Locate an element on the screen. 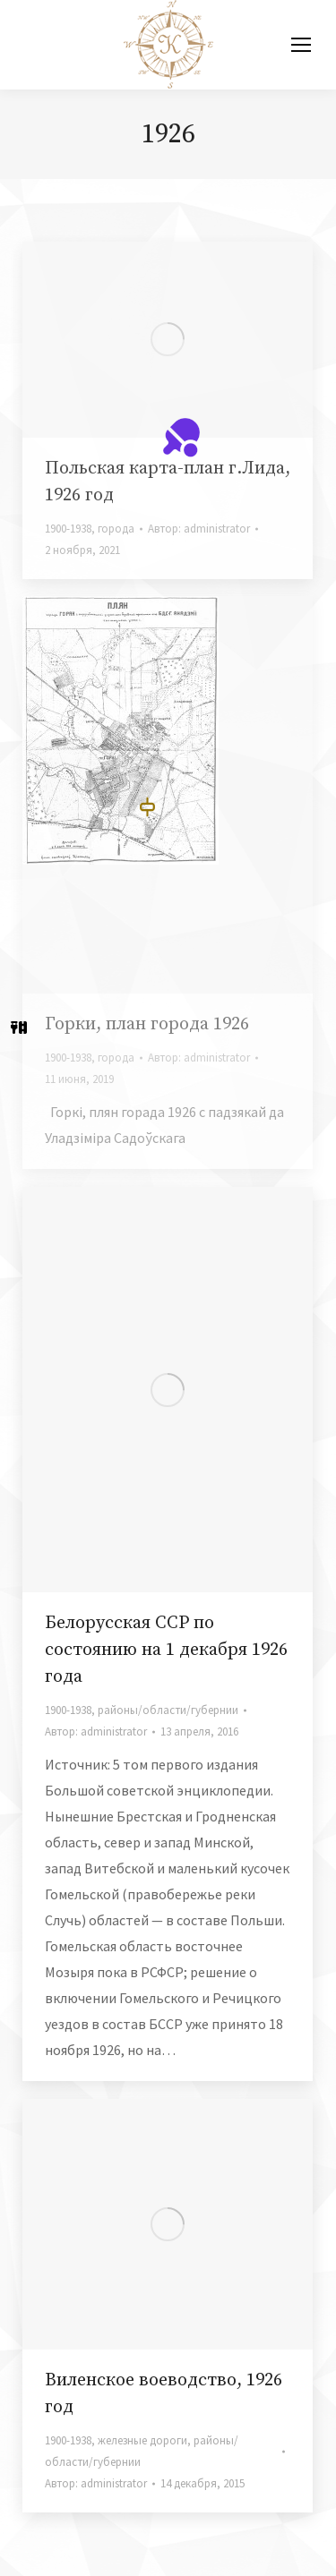  view bridge or overpass routes is located at coordinates (19, 1028).